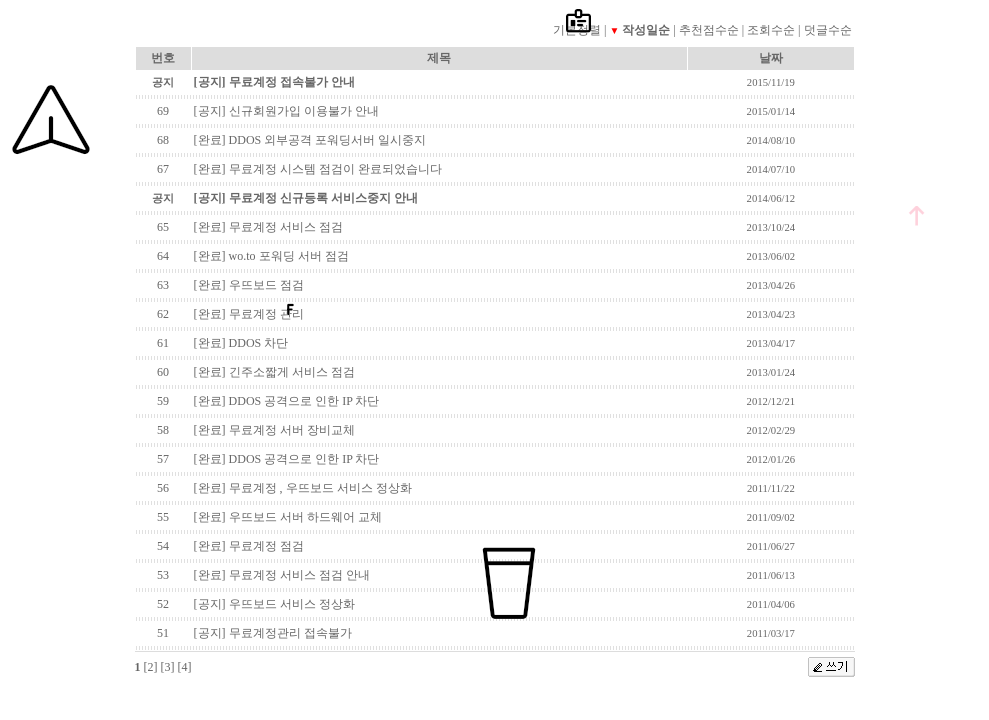 Image resolution: width=989 pixels, height=720 pixels. Describe the element at coordinates (51, 121) in the screenshot. I see `send a message` at that location.